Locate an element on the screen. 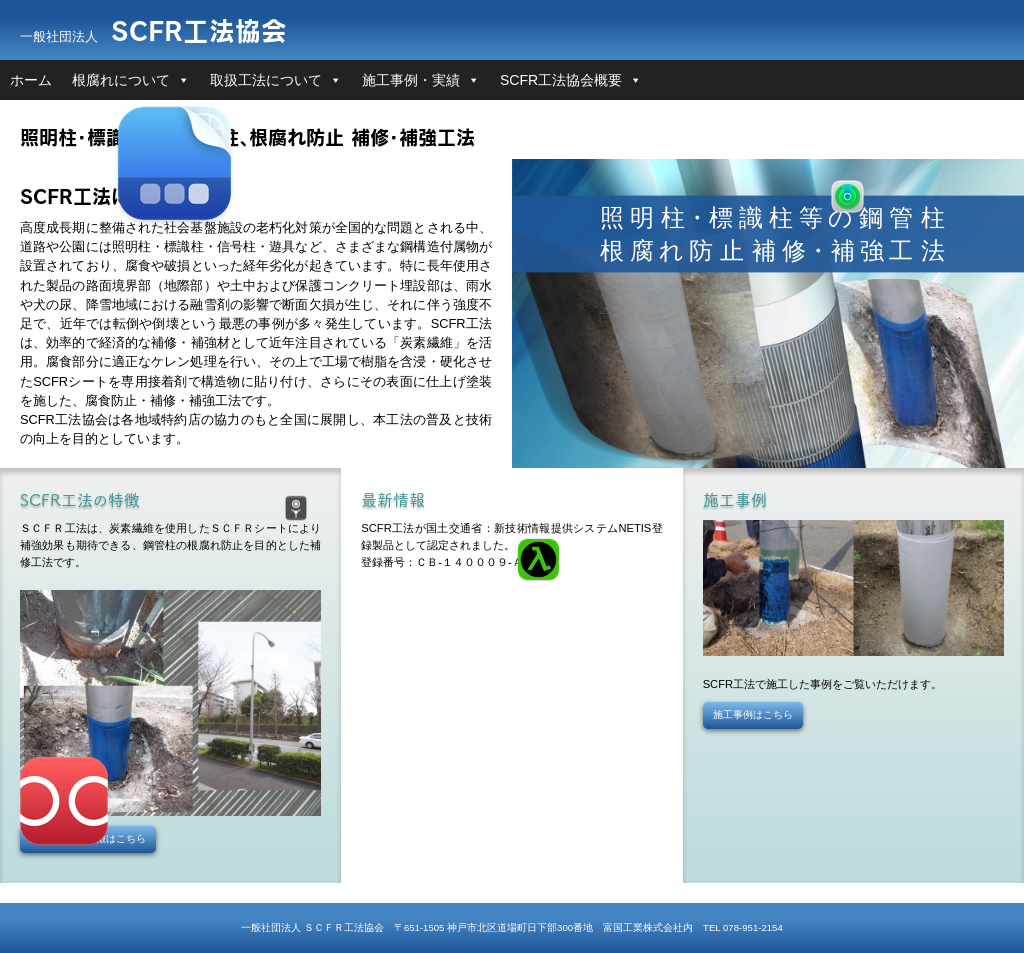  open Find My app to locate devices or people is located at coordinates (847, 196).